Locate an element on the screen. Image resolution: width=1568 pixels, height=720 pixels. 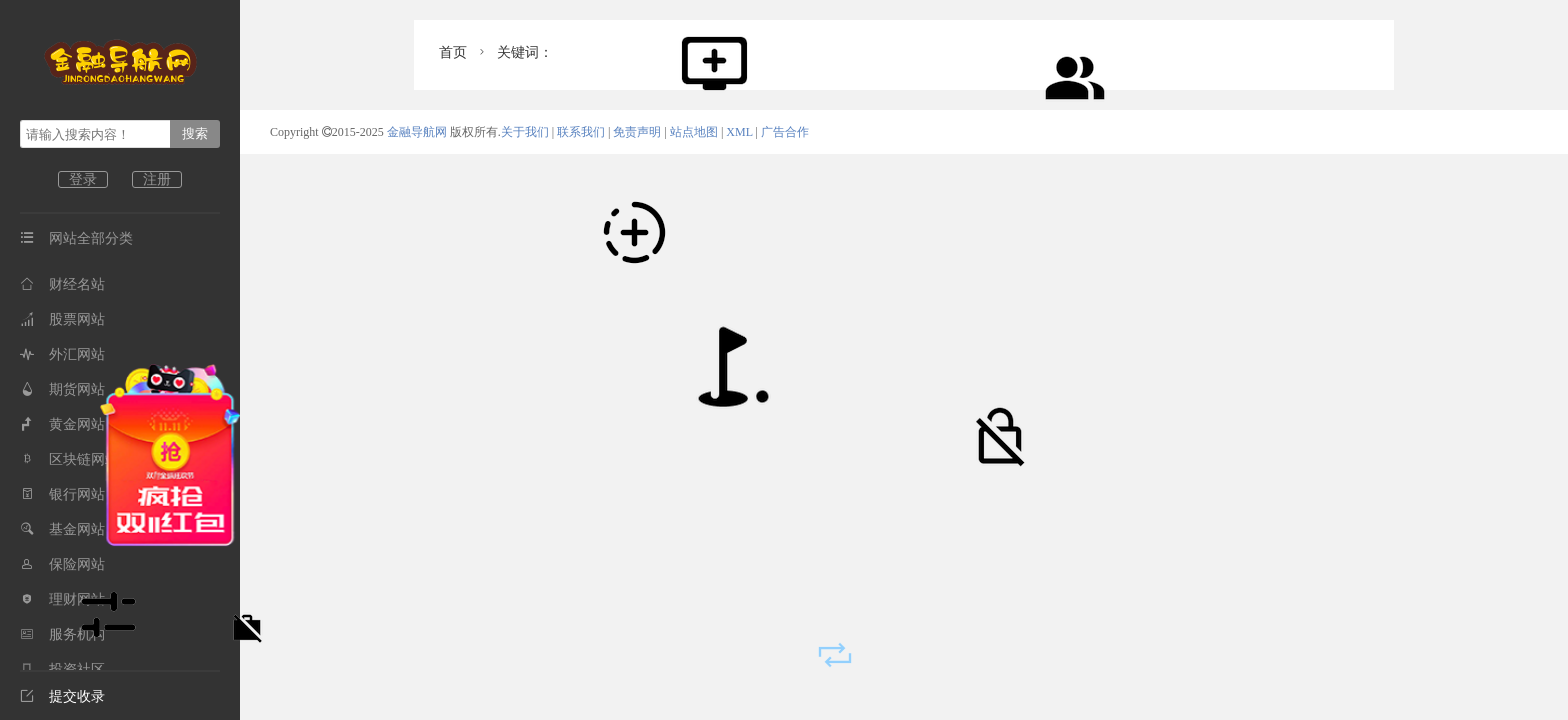
indicates an unencrypted or insecure connection is located at coordinates (1000, 437).